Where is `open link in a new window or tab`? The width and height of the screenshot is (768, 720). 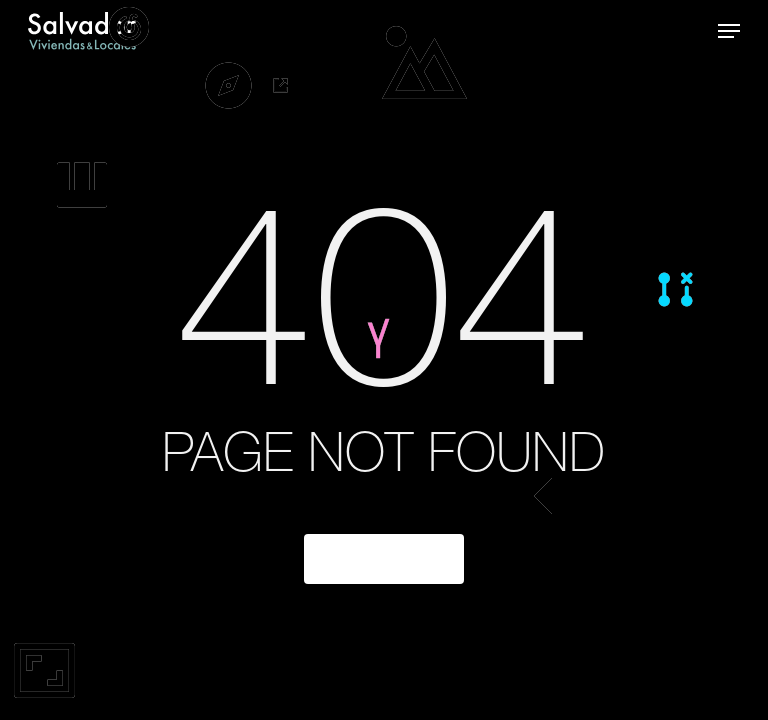
open link in a new window or tab is located at coordinates (280, 85).